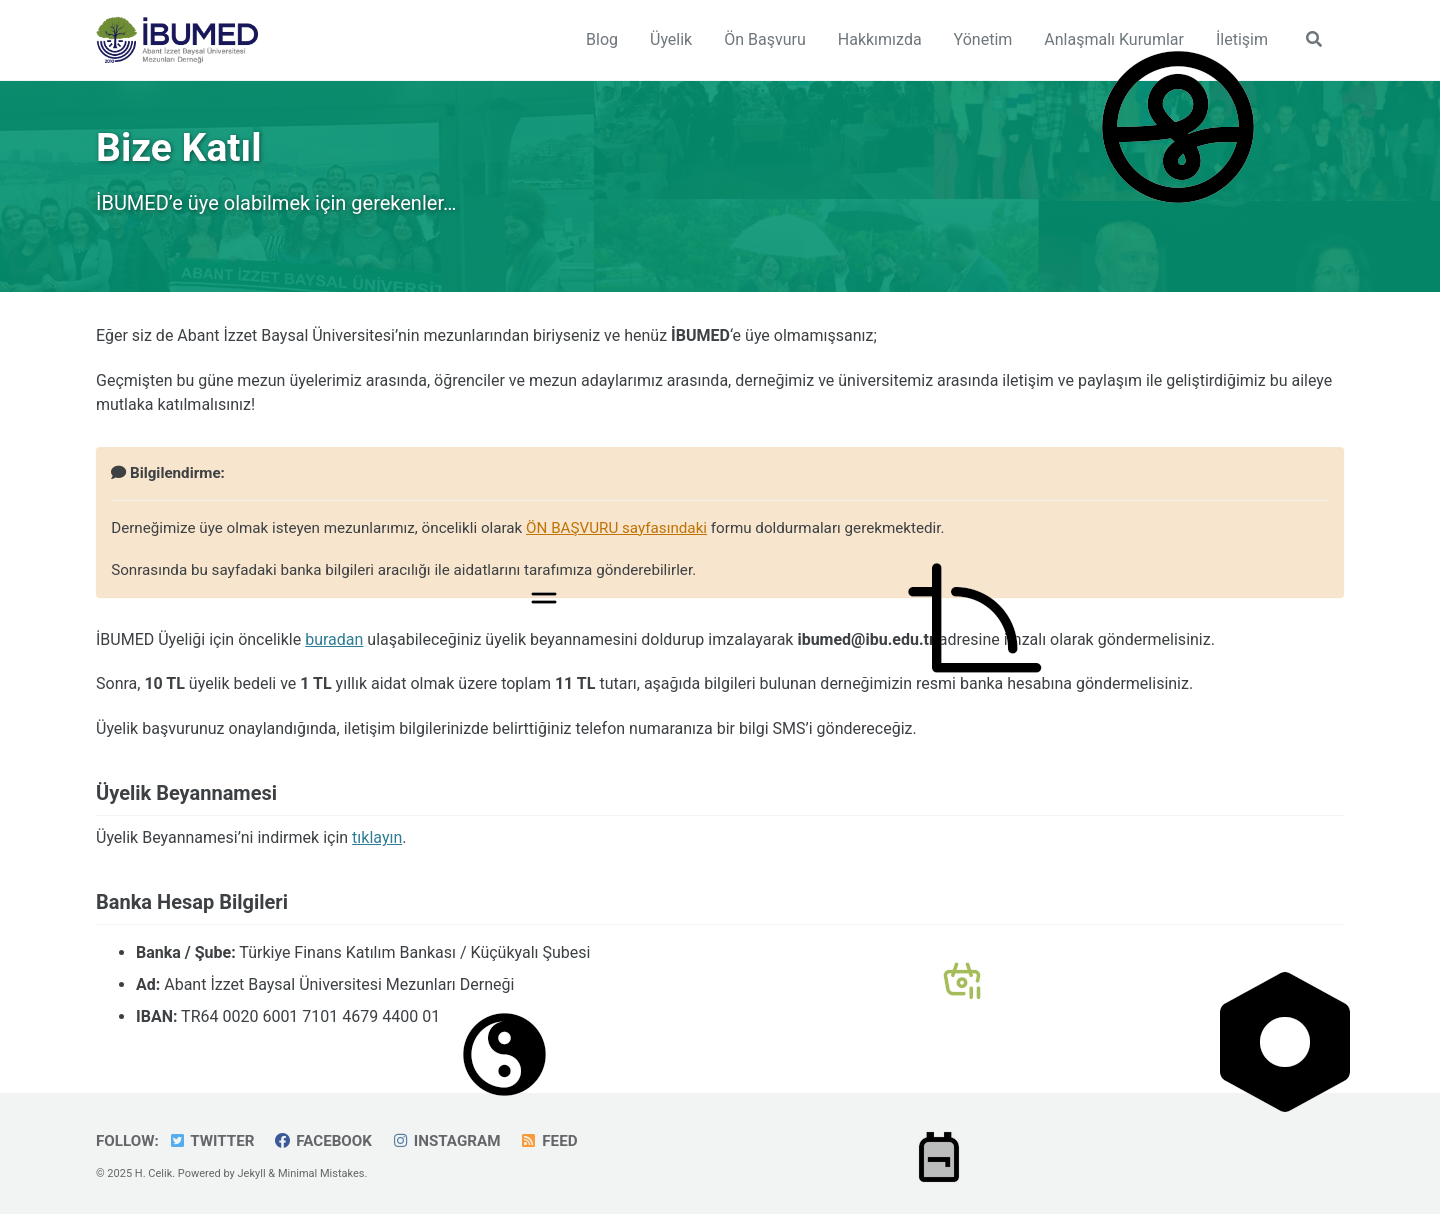 Image resolution: width=1440 pixels, height=1214 pixels. What do you see at coordinates (939, 1157) in the screenshot?
I see `access your backpack or inventory` at bounding box center [939, 1157].